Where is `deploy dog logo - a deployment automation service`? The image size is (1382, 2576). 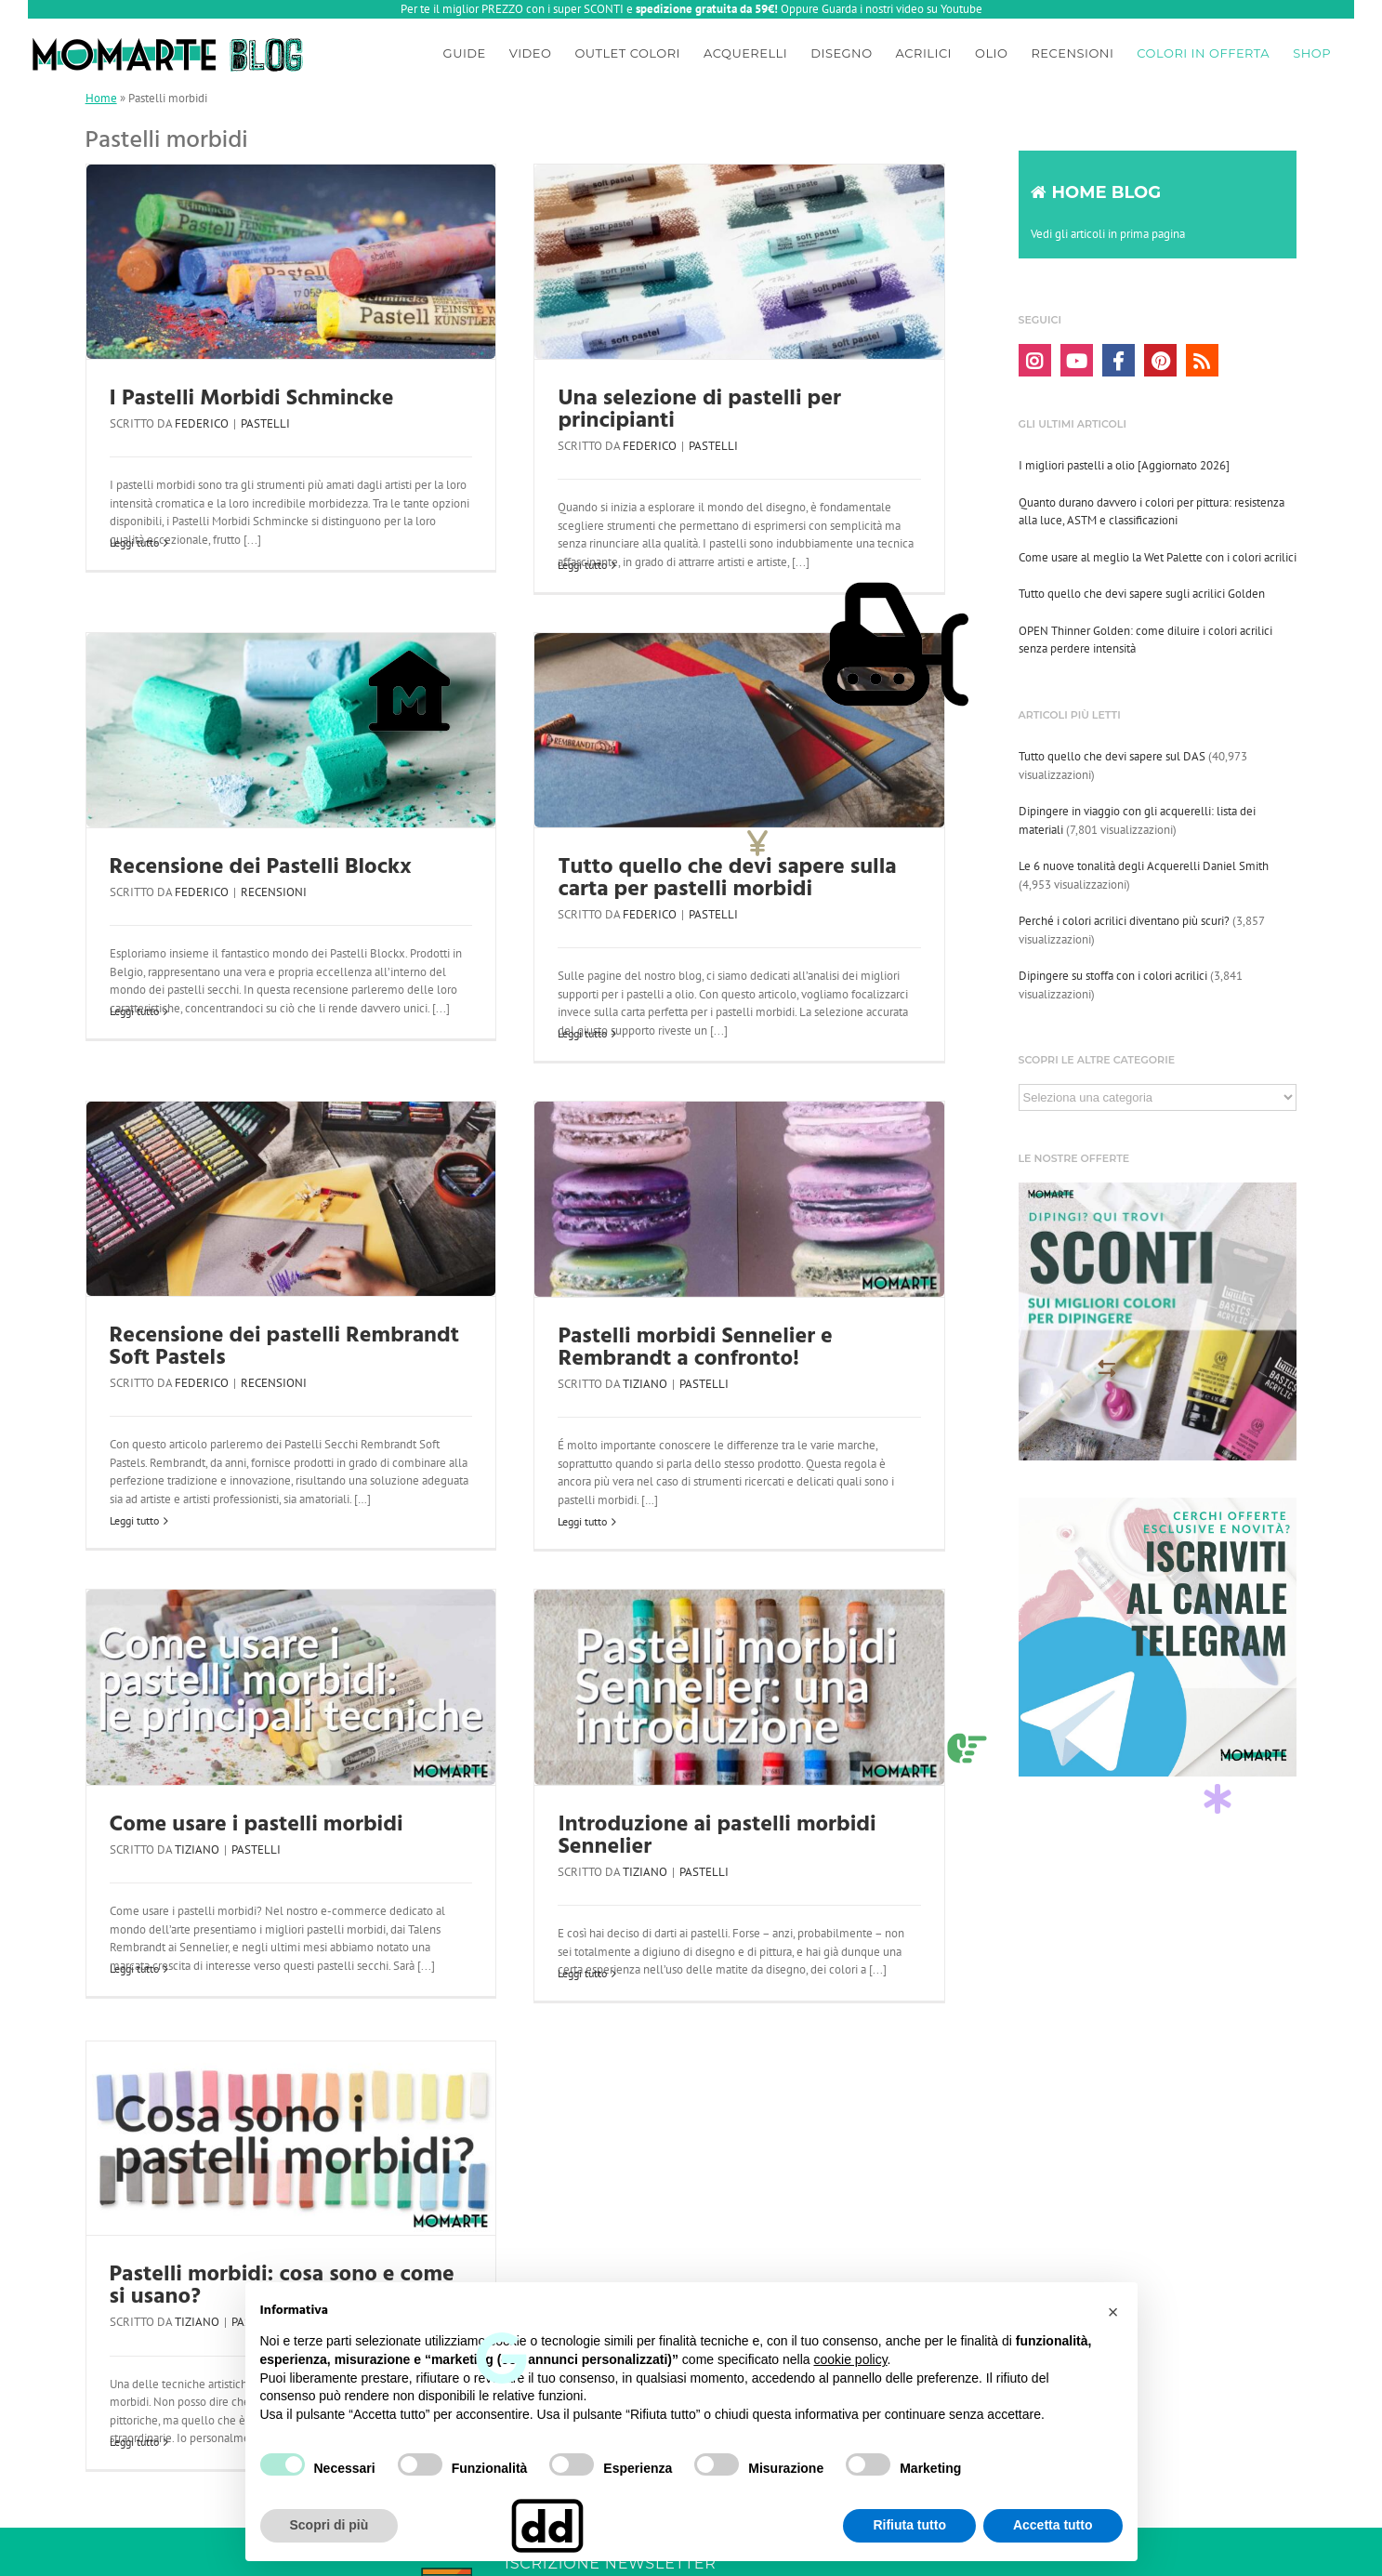 deploy dog logo - a deployment automation service is located at coordinates (547, 2526).